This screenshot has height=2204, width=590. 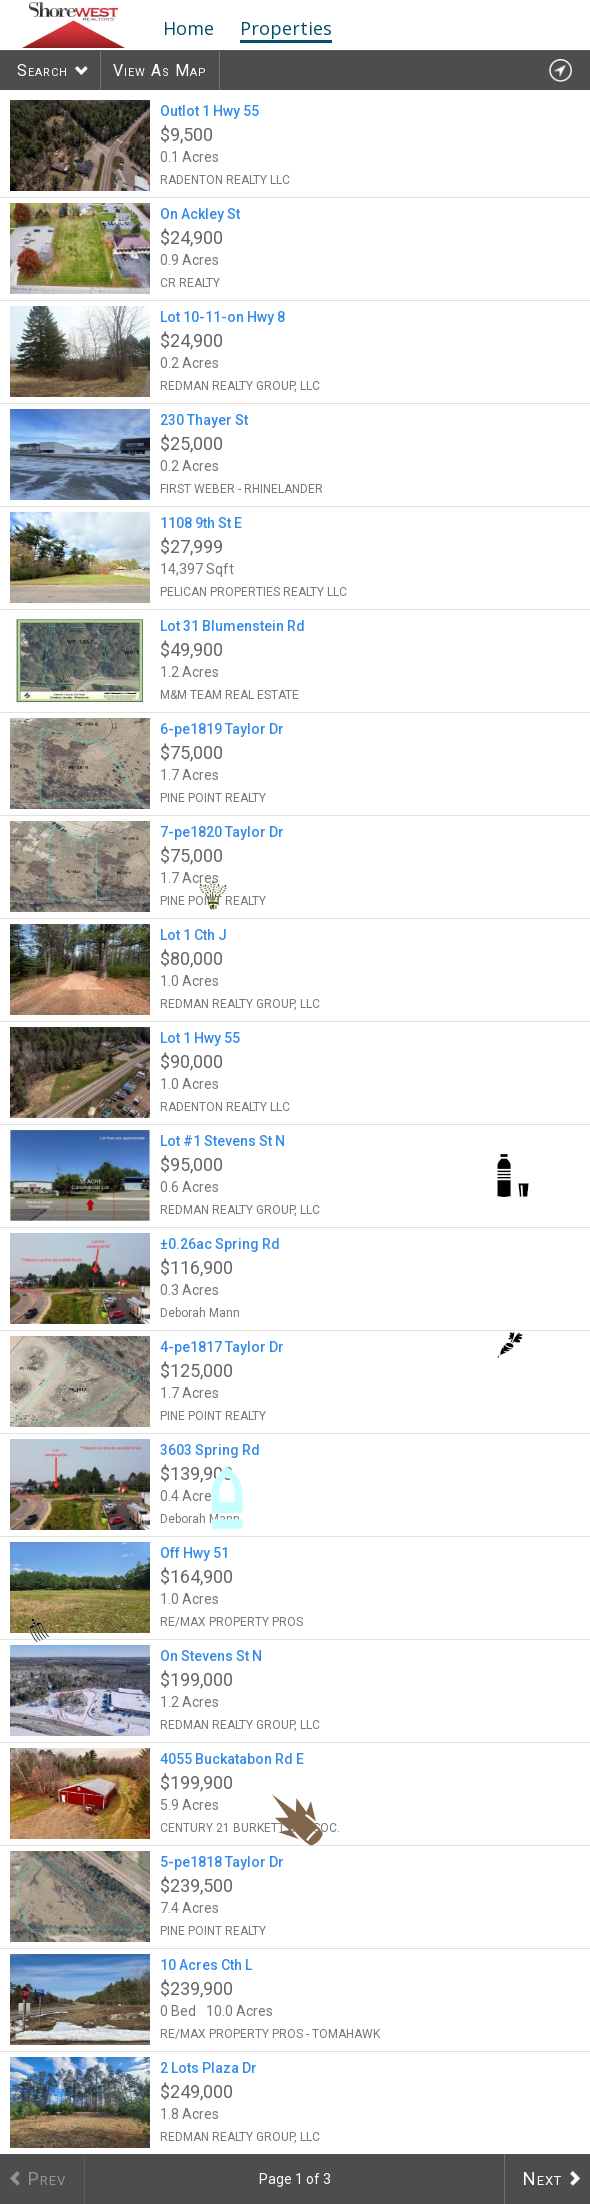 I want to click on select rifle weapon in game inventory, so click(x=227, y=1498).